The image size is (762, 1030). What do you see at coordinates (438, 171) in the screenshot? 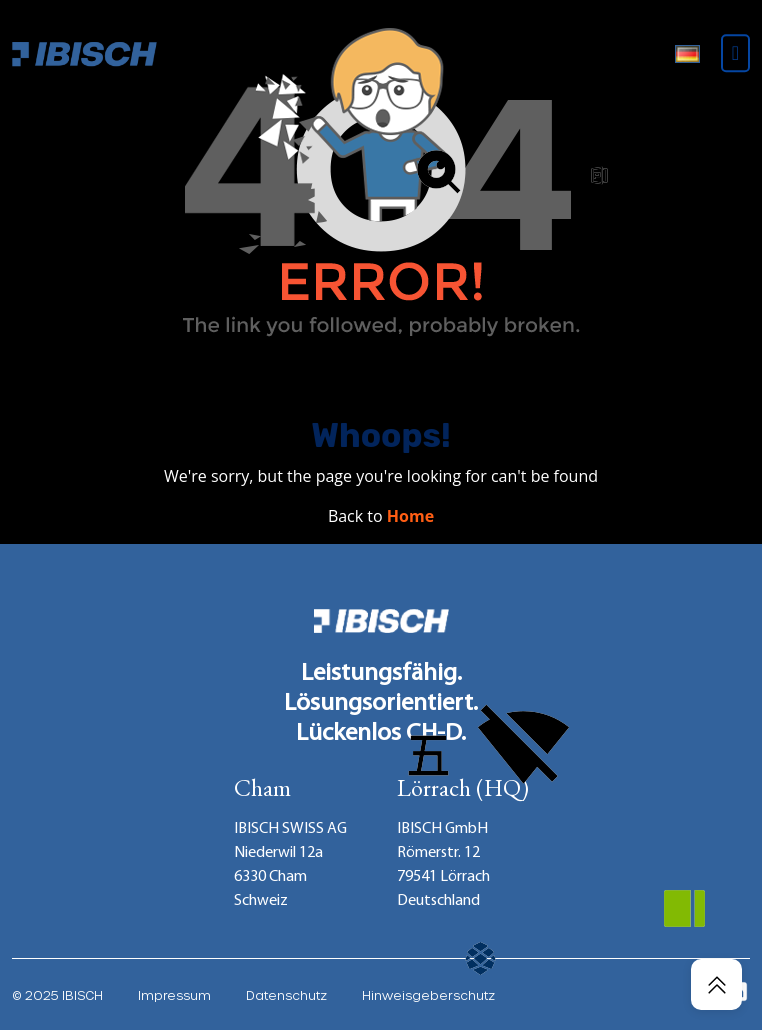
I see `search with visual recognition` at bounding box center [438, 171].